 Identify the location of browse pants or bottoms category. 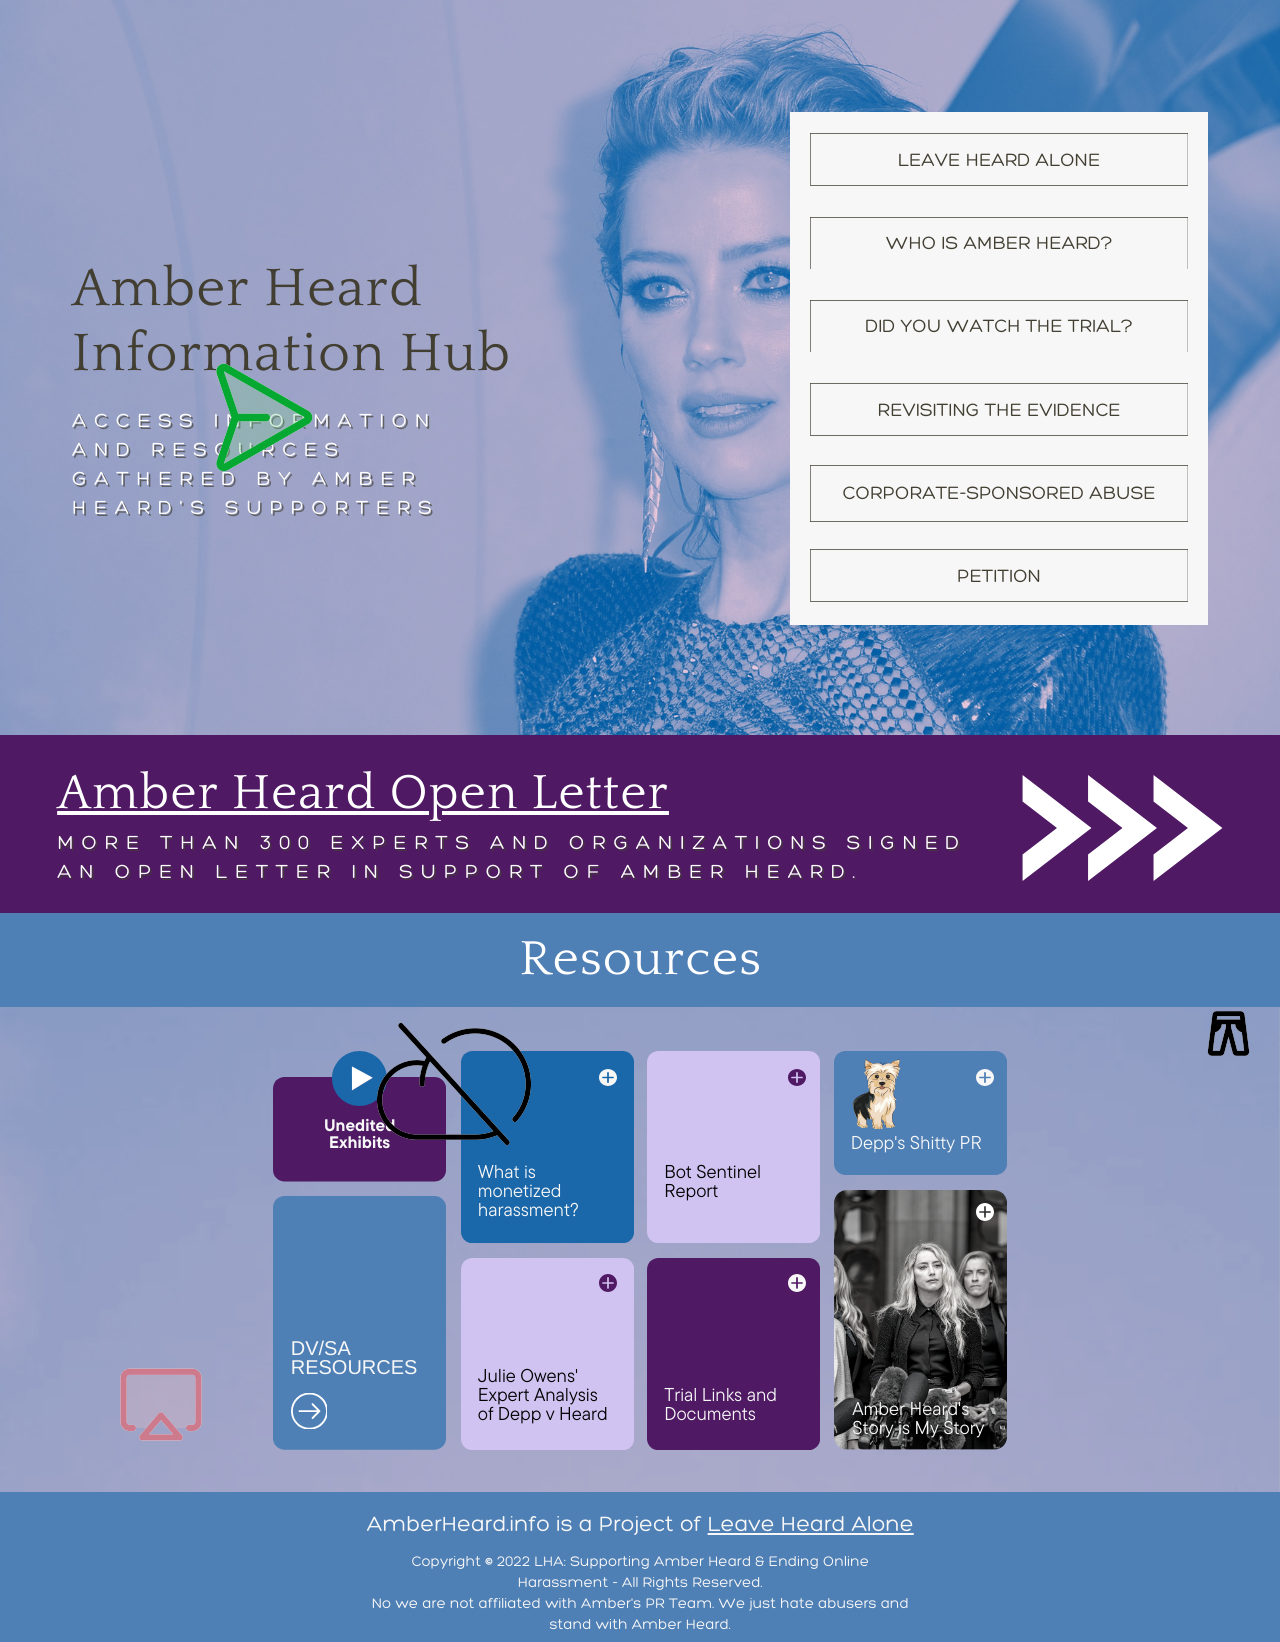
(1228, 1033).